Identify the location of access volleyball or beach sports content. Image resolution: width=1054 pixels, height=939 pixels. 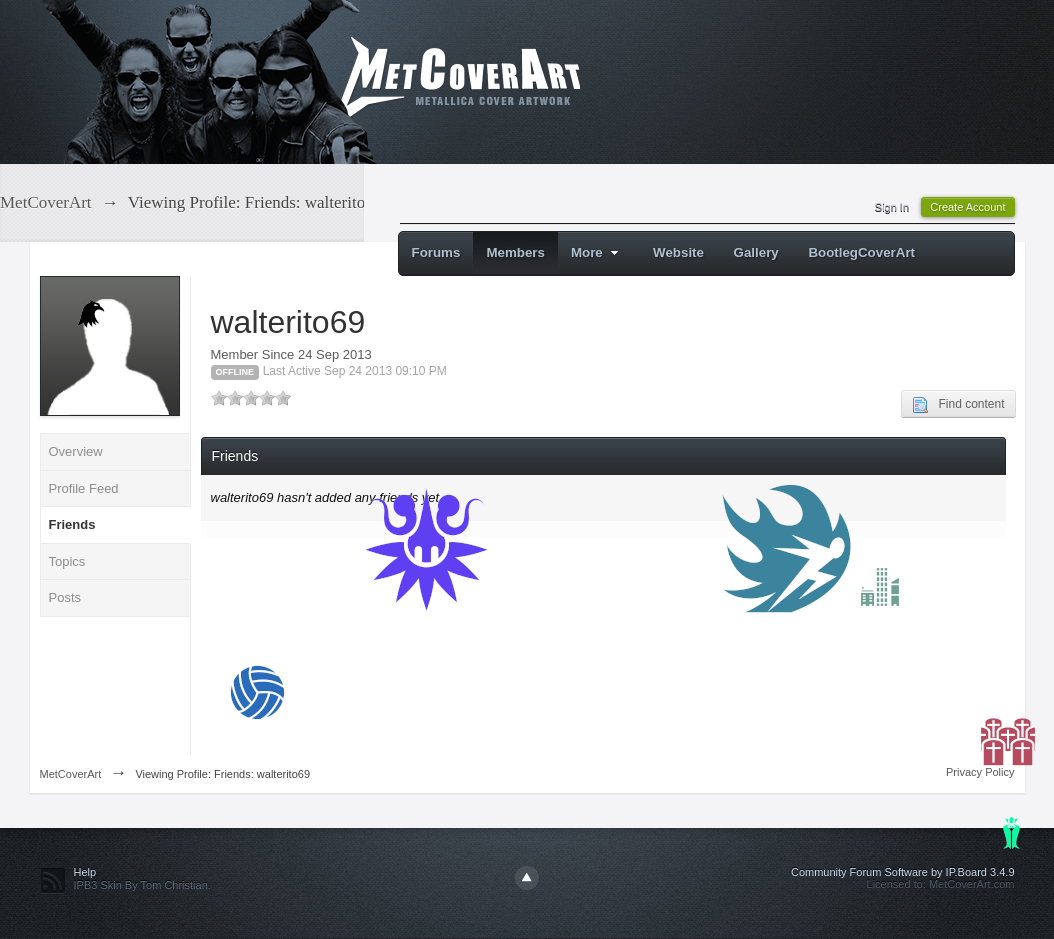
(257, 692).